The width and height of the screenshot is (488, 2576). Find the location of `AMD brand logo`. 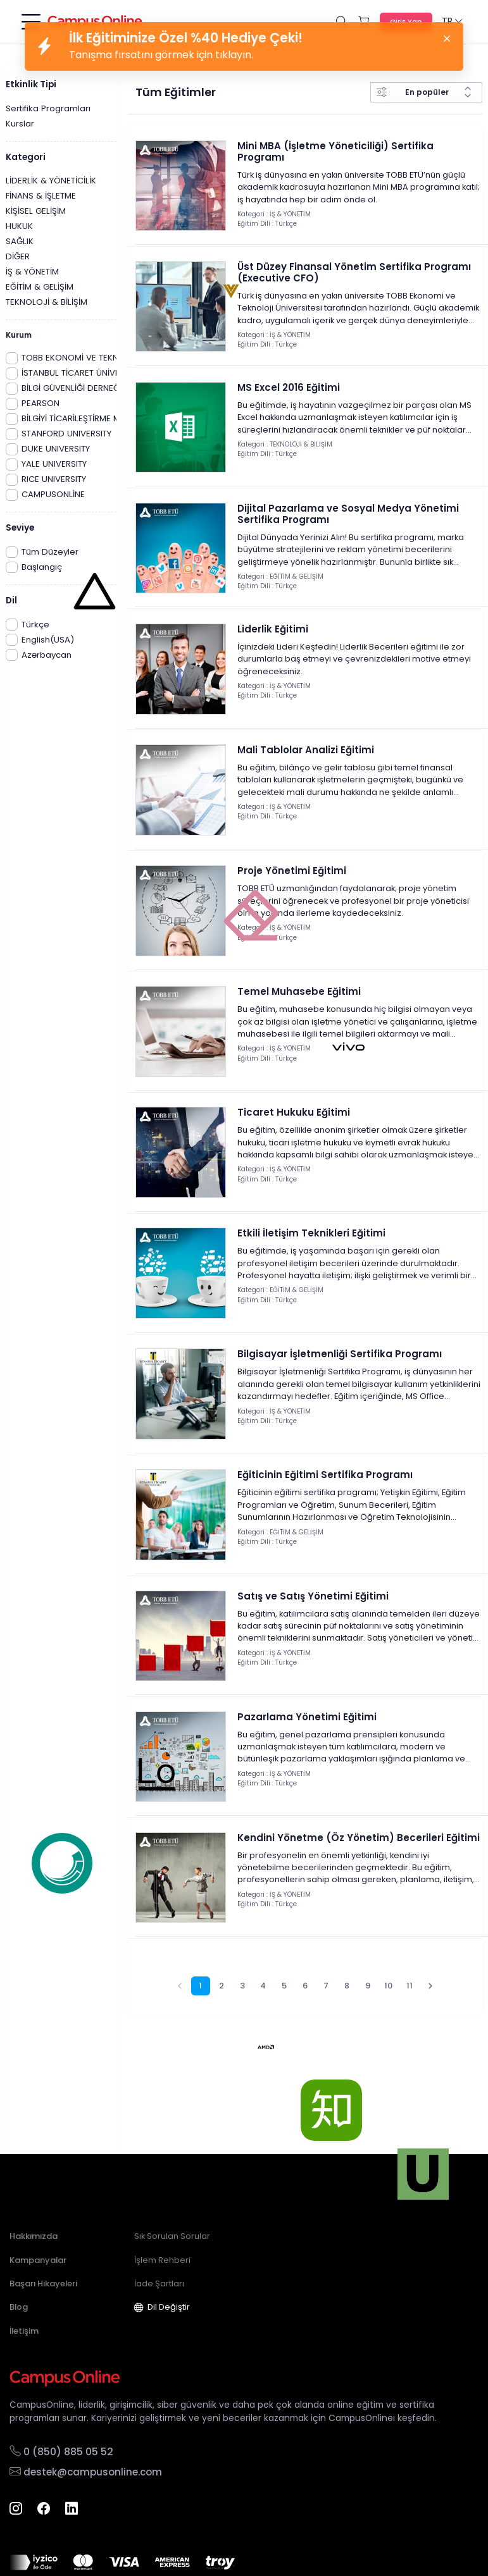

AMD brand logo is located at coordinates (266, 2047).